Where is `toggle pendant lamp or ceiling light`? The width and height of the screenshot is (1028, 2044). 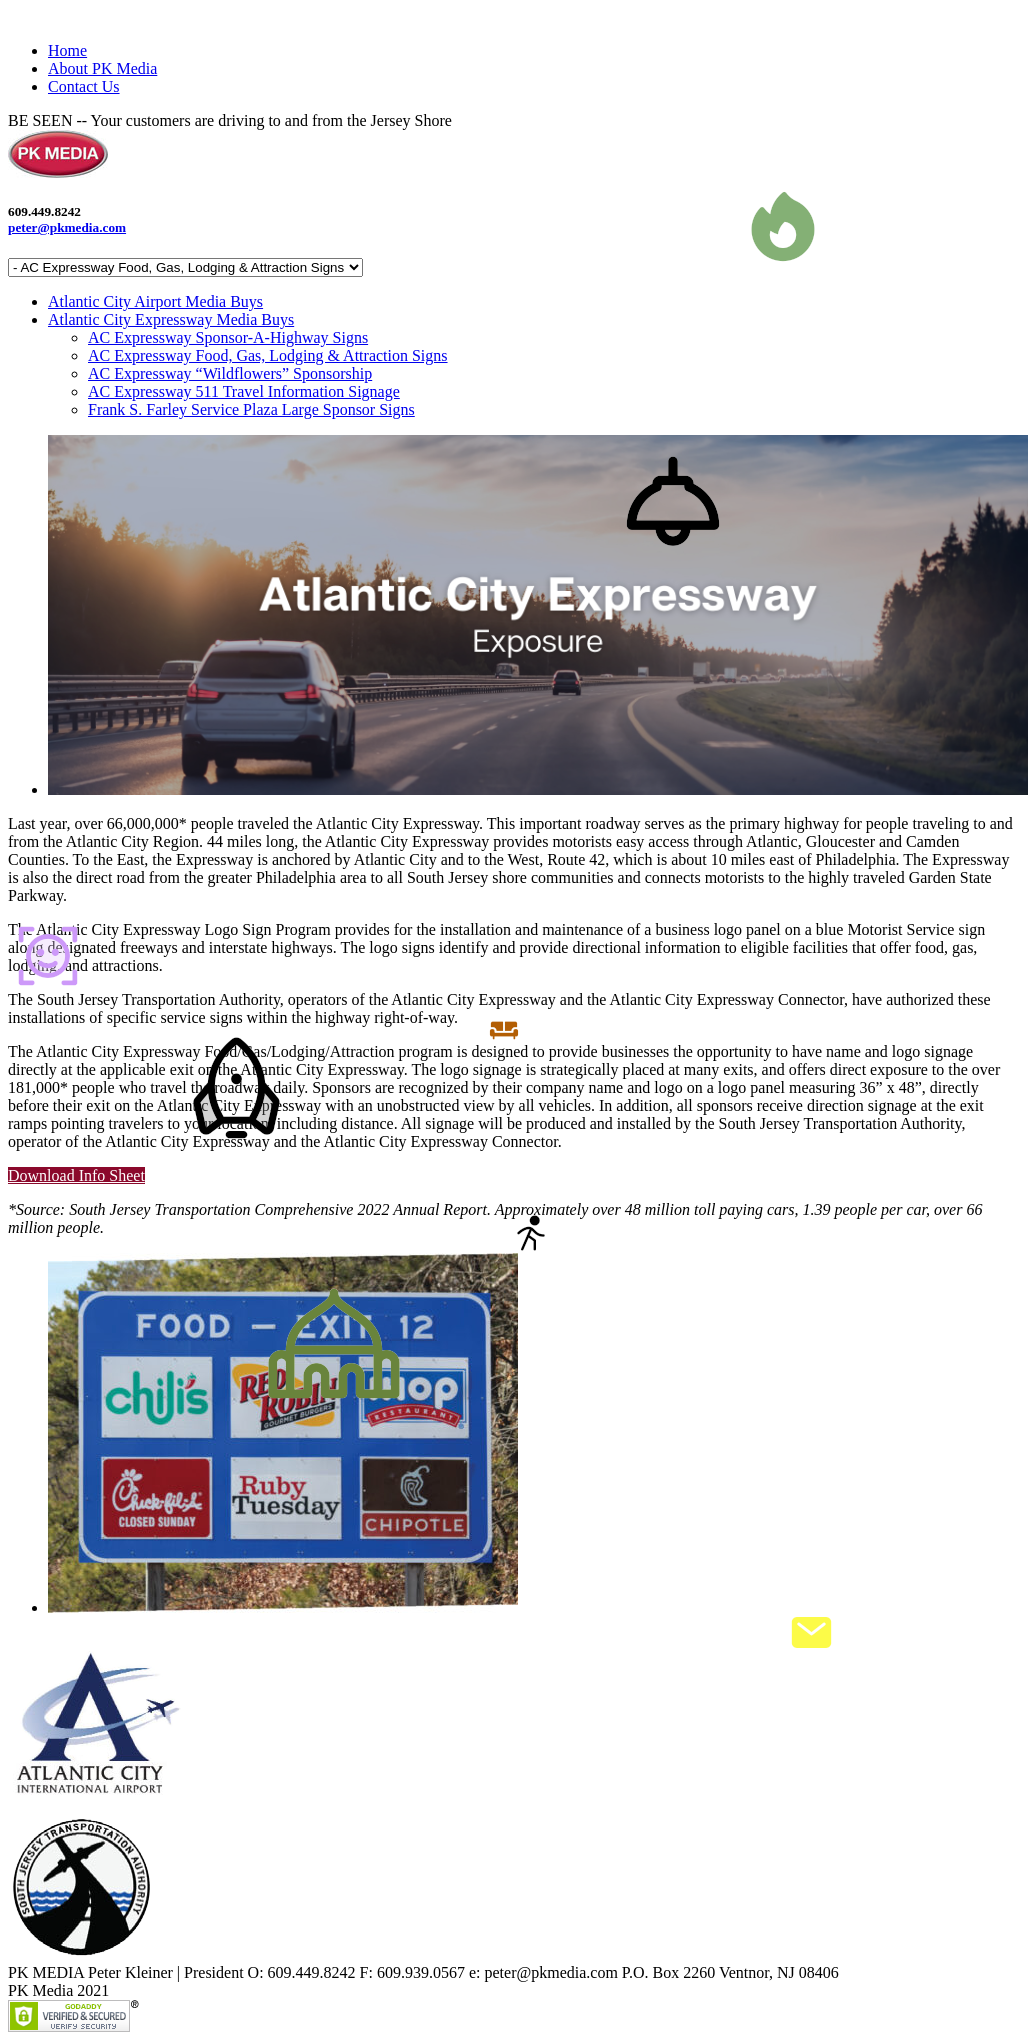
toggle pendant lamp or ceiling light is located at coordinates (673, 506).